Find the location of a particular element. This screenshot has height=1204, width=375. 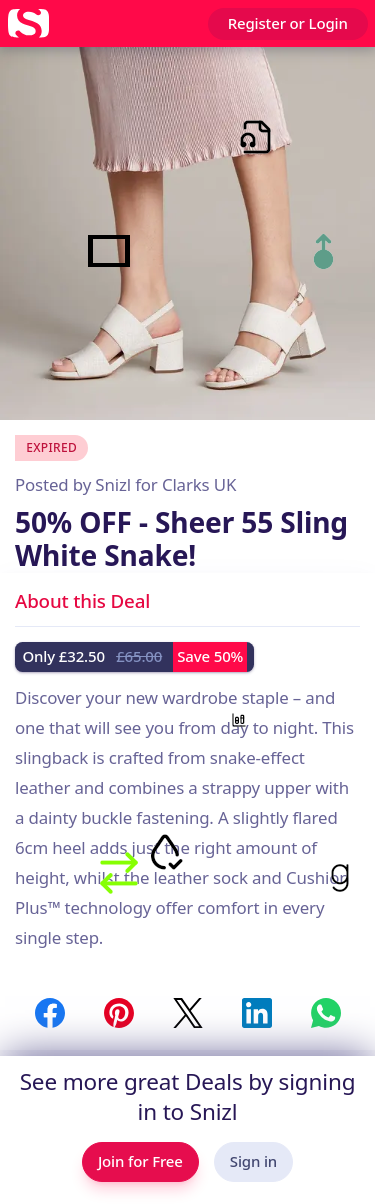

open goodreads app or profile is located at coordinates (340, 878).